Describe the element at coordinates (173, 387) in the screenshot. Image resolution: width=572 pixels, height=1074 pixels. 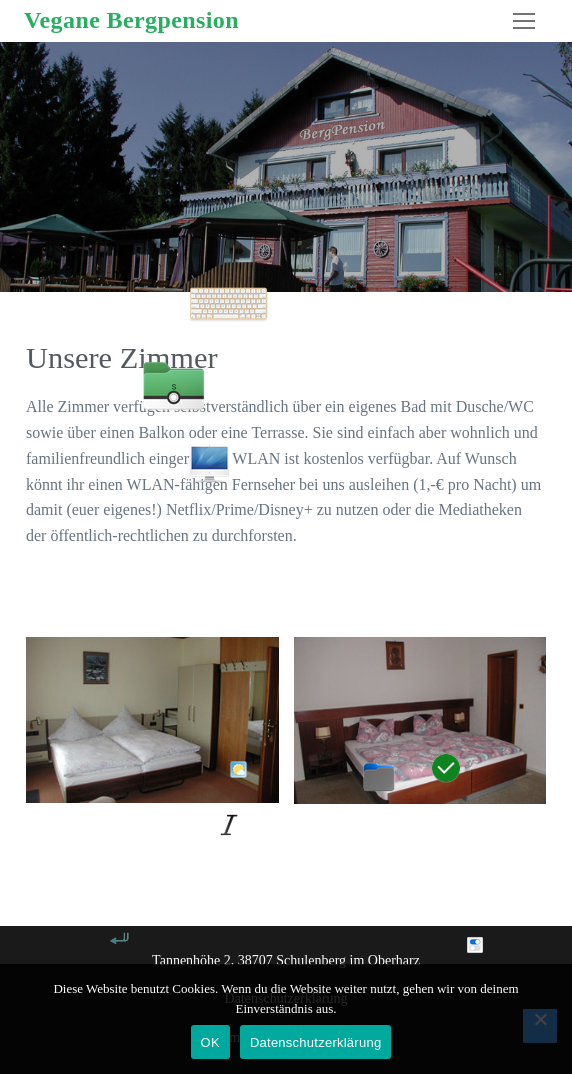
I see `folder containing Pokémon Safari Ball themed content` at that location.